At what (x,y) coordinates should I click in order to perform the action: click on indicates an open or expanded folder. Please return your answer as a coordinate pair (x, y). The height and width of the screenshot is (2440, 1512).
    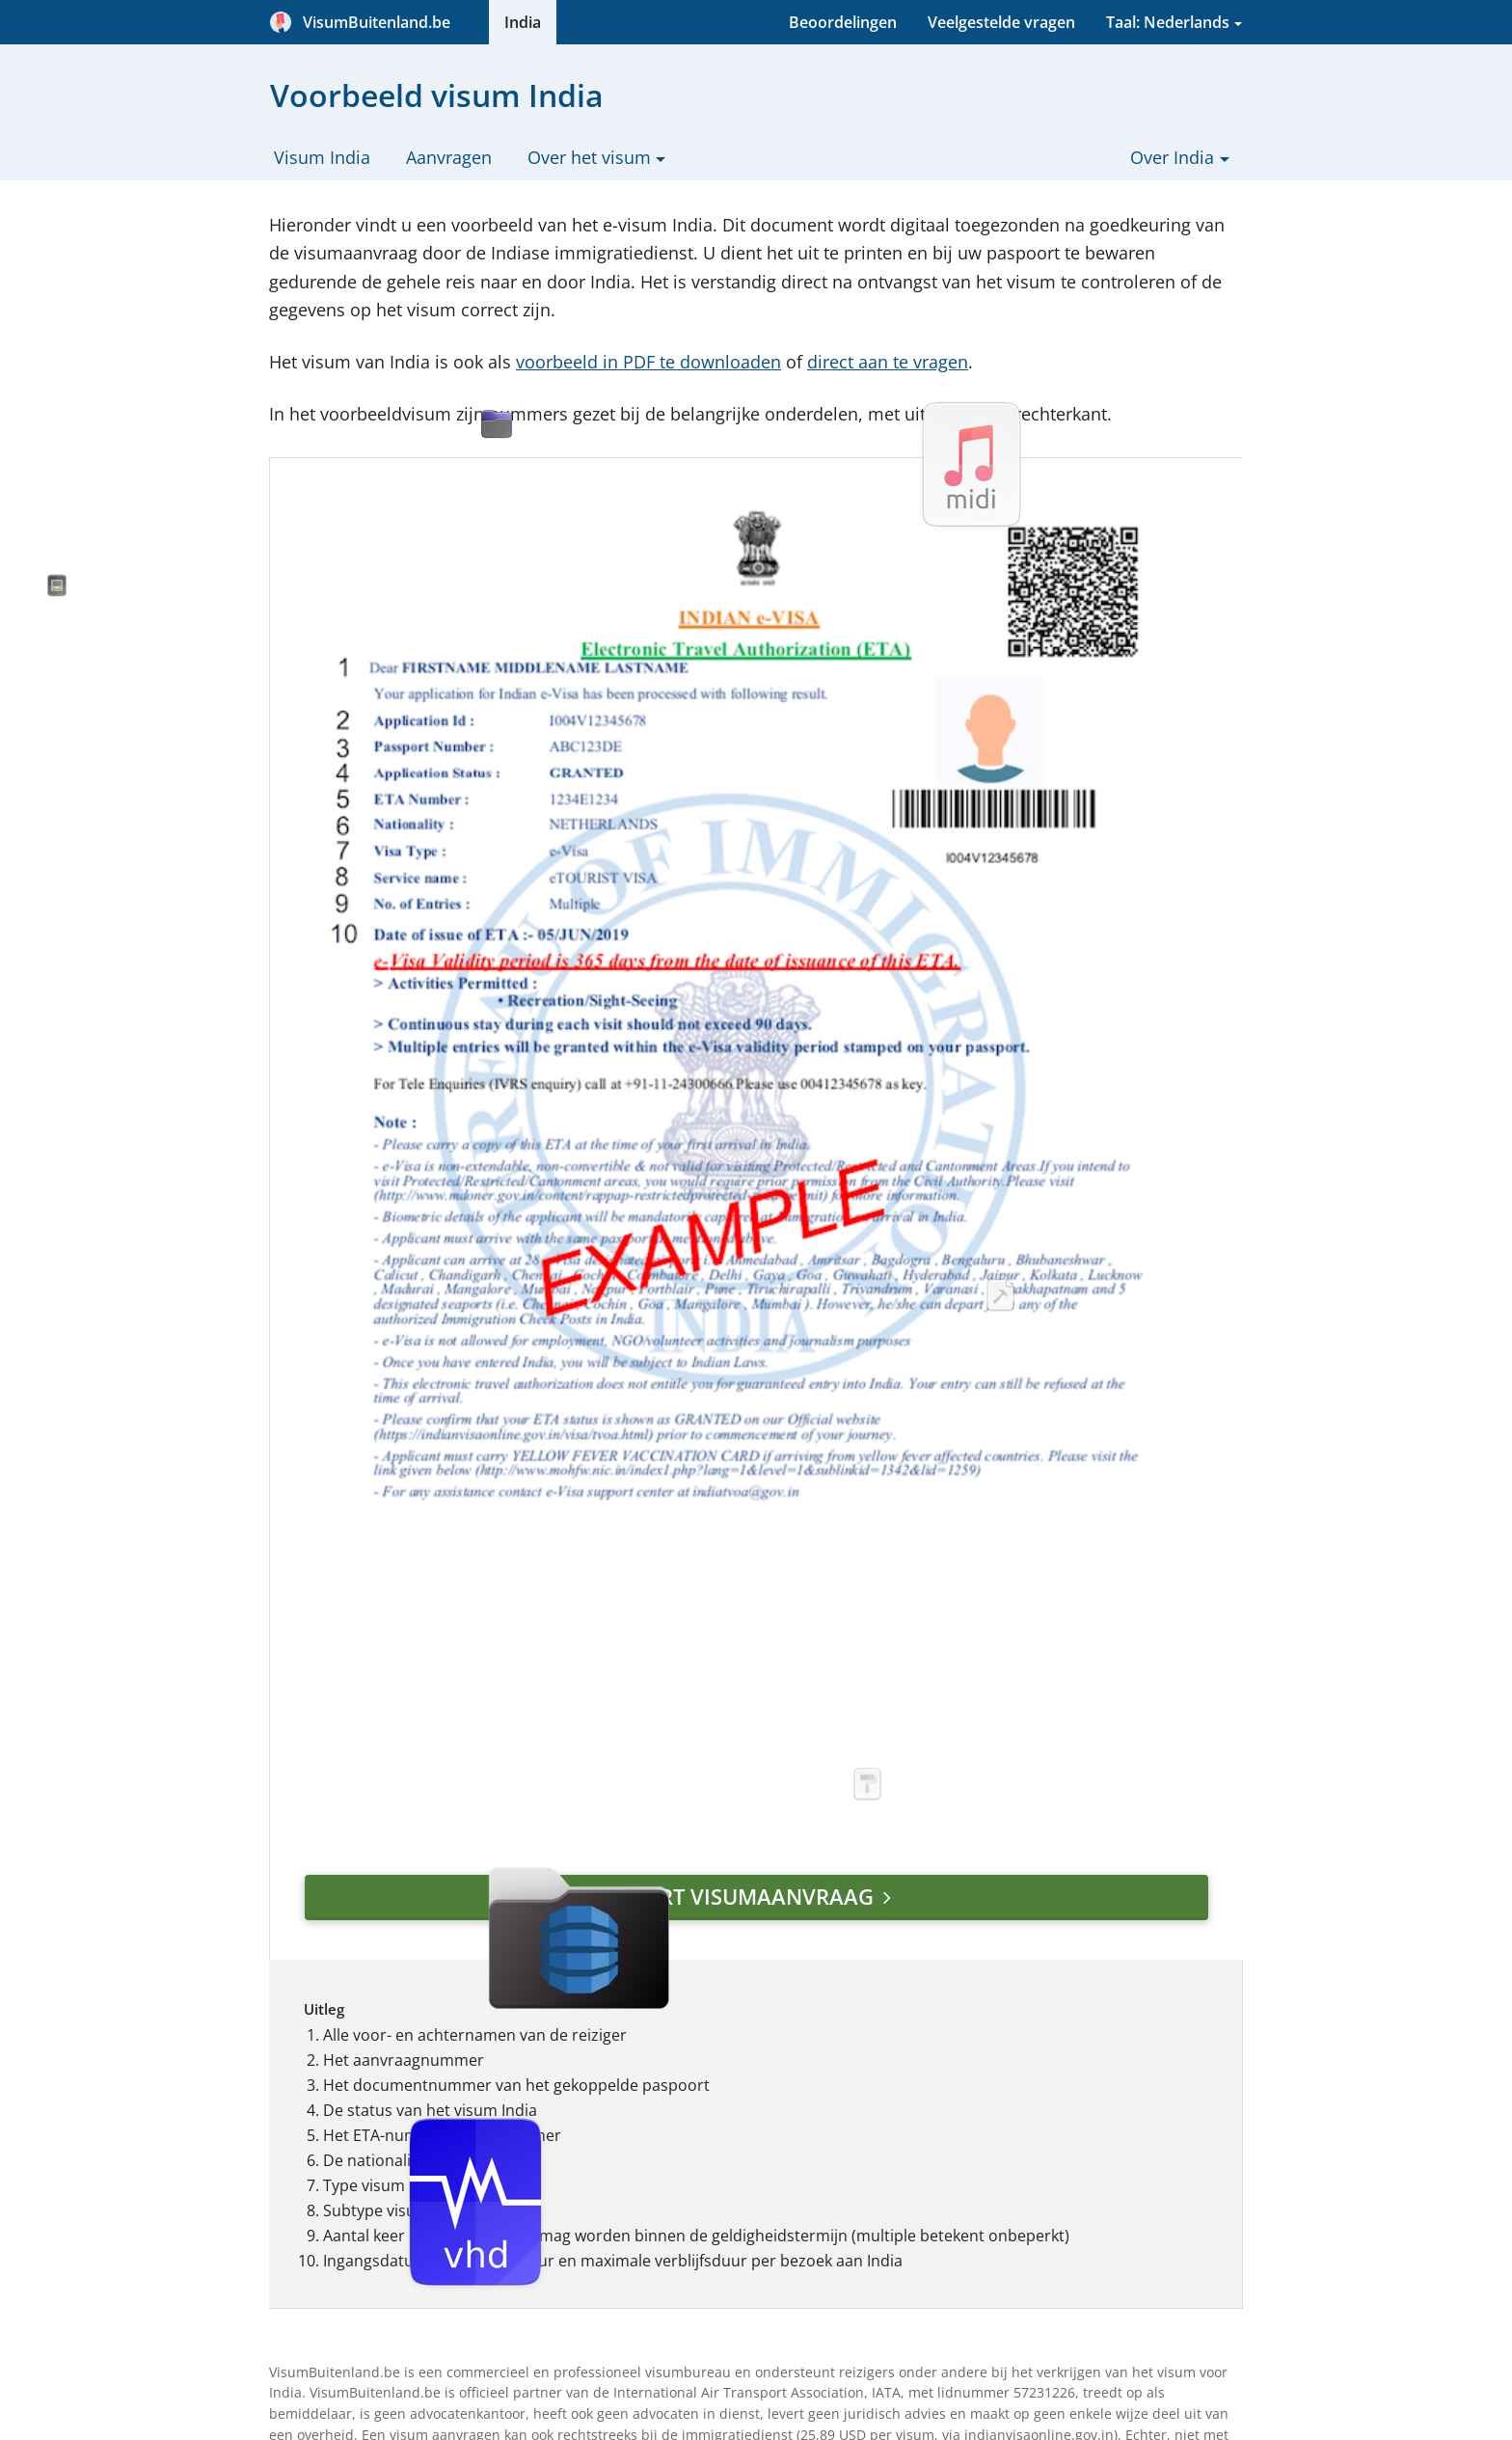
    Looking at the image, I should click on (497, 423).